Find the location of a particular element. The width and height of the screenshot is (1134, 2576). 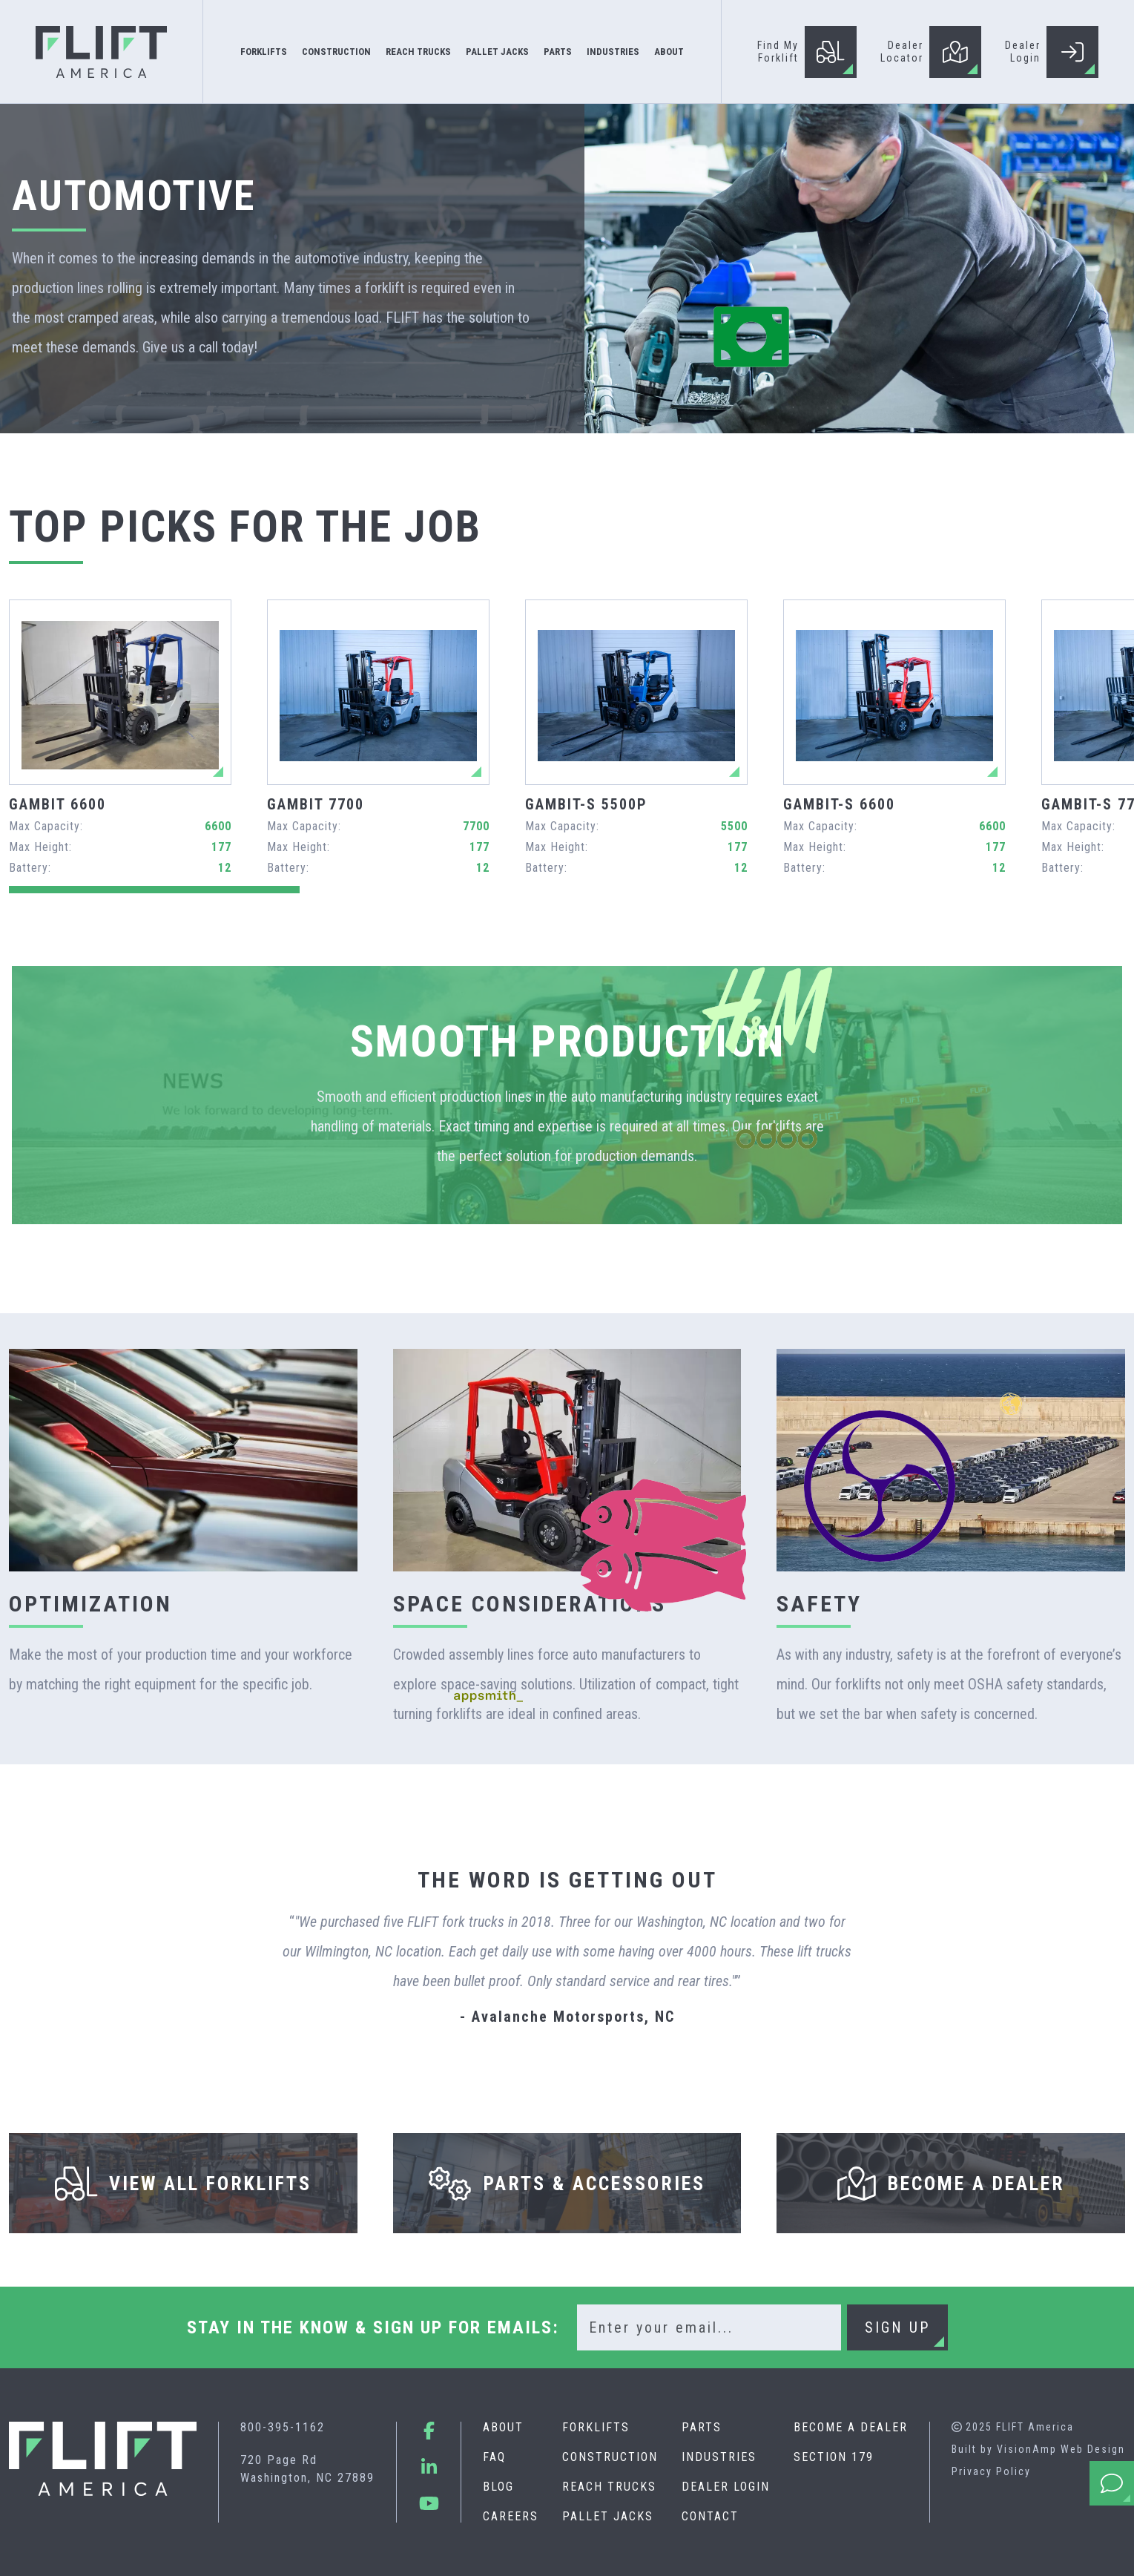

view cash or currency balance is located at coordinates (751, 337).